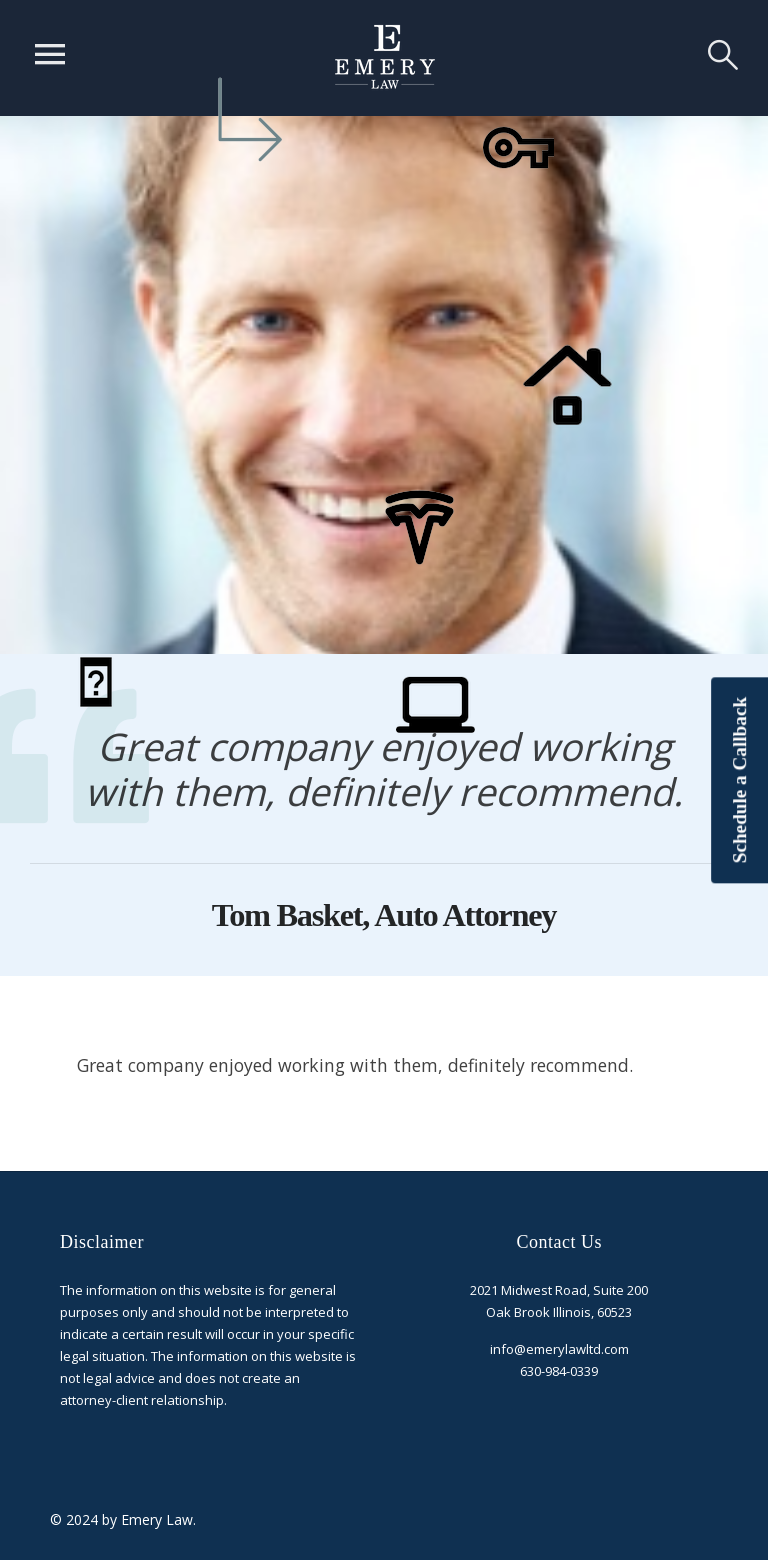 The width and height of the screenshot is (768, 1560). I want to click on unknown or unrecognized device connected, so click(96, 682).